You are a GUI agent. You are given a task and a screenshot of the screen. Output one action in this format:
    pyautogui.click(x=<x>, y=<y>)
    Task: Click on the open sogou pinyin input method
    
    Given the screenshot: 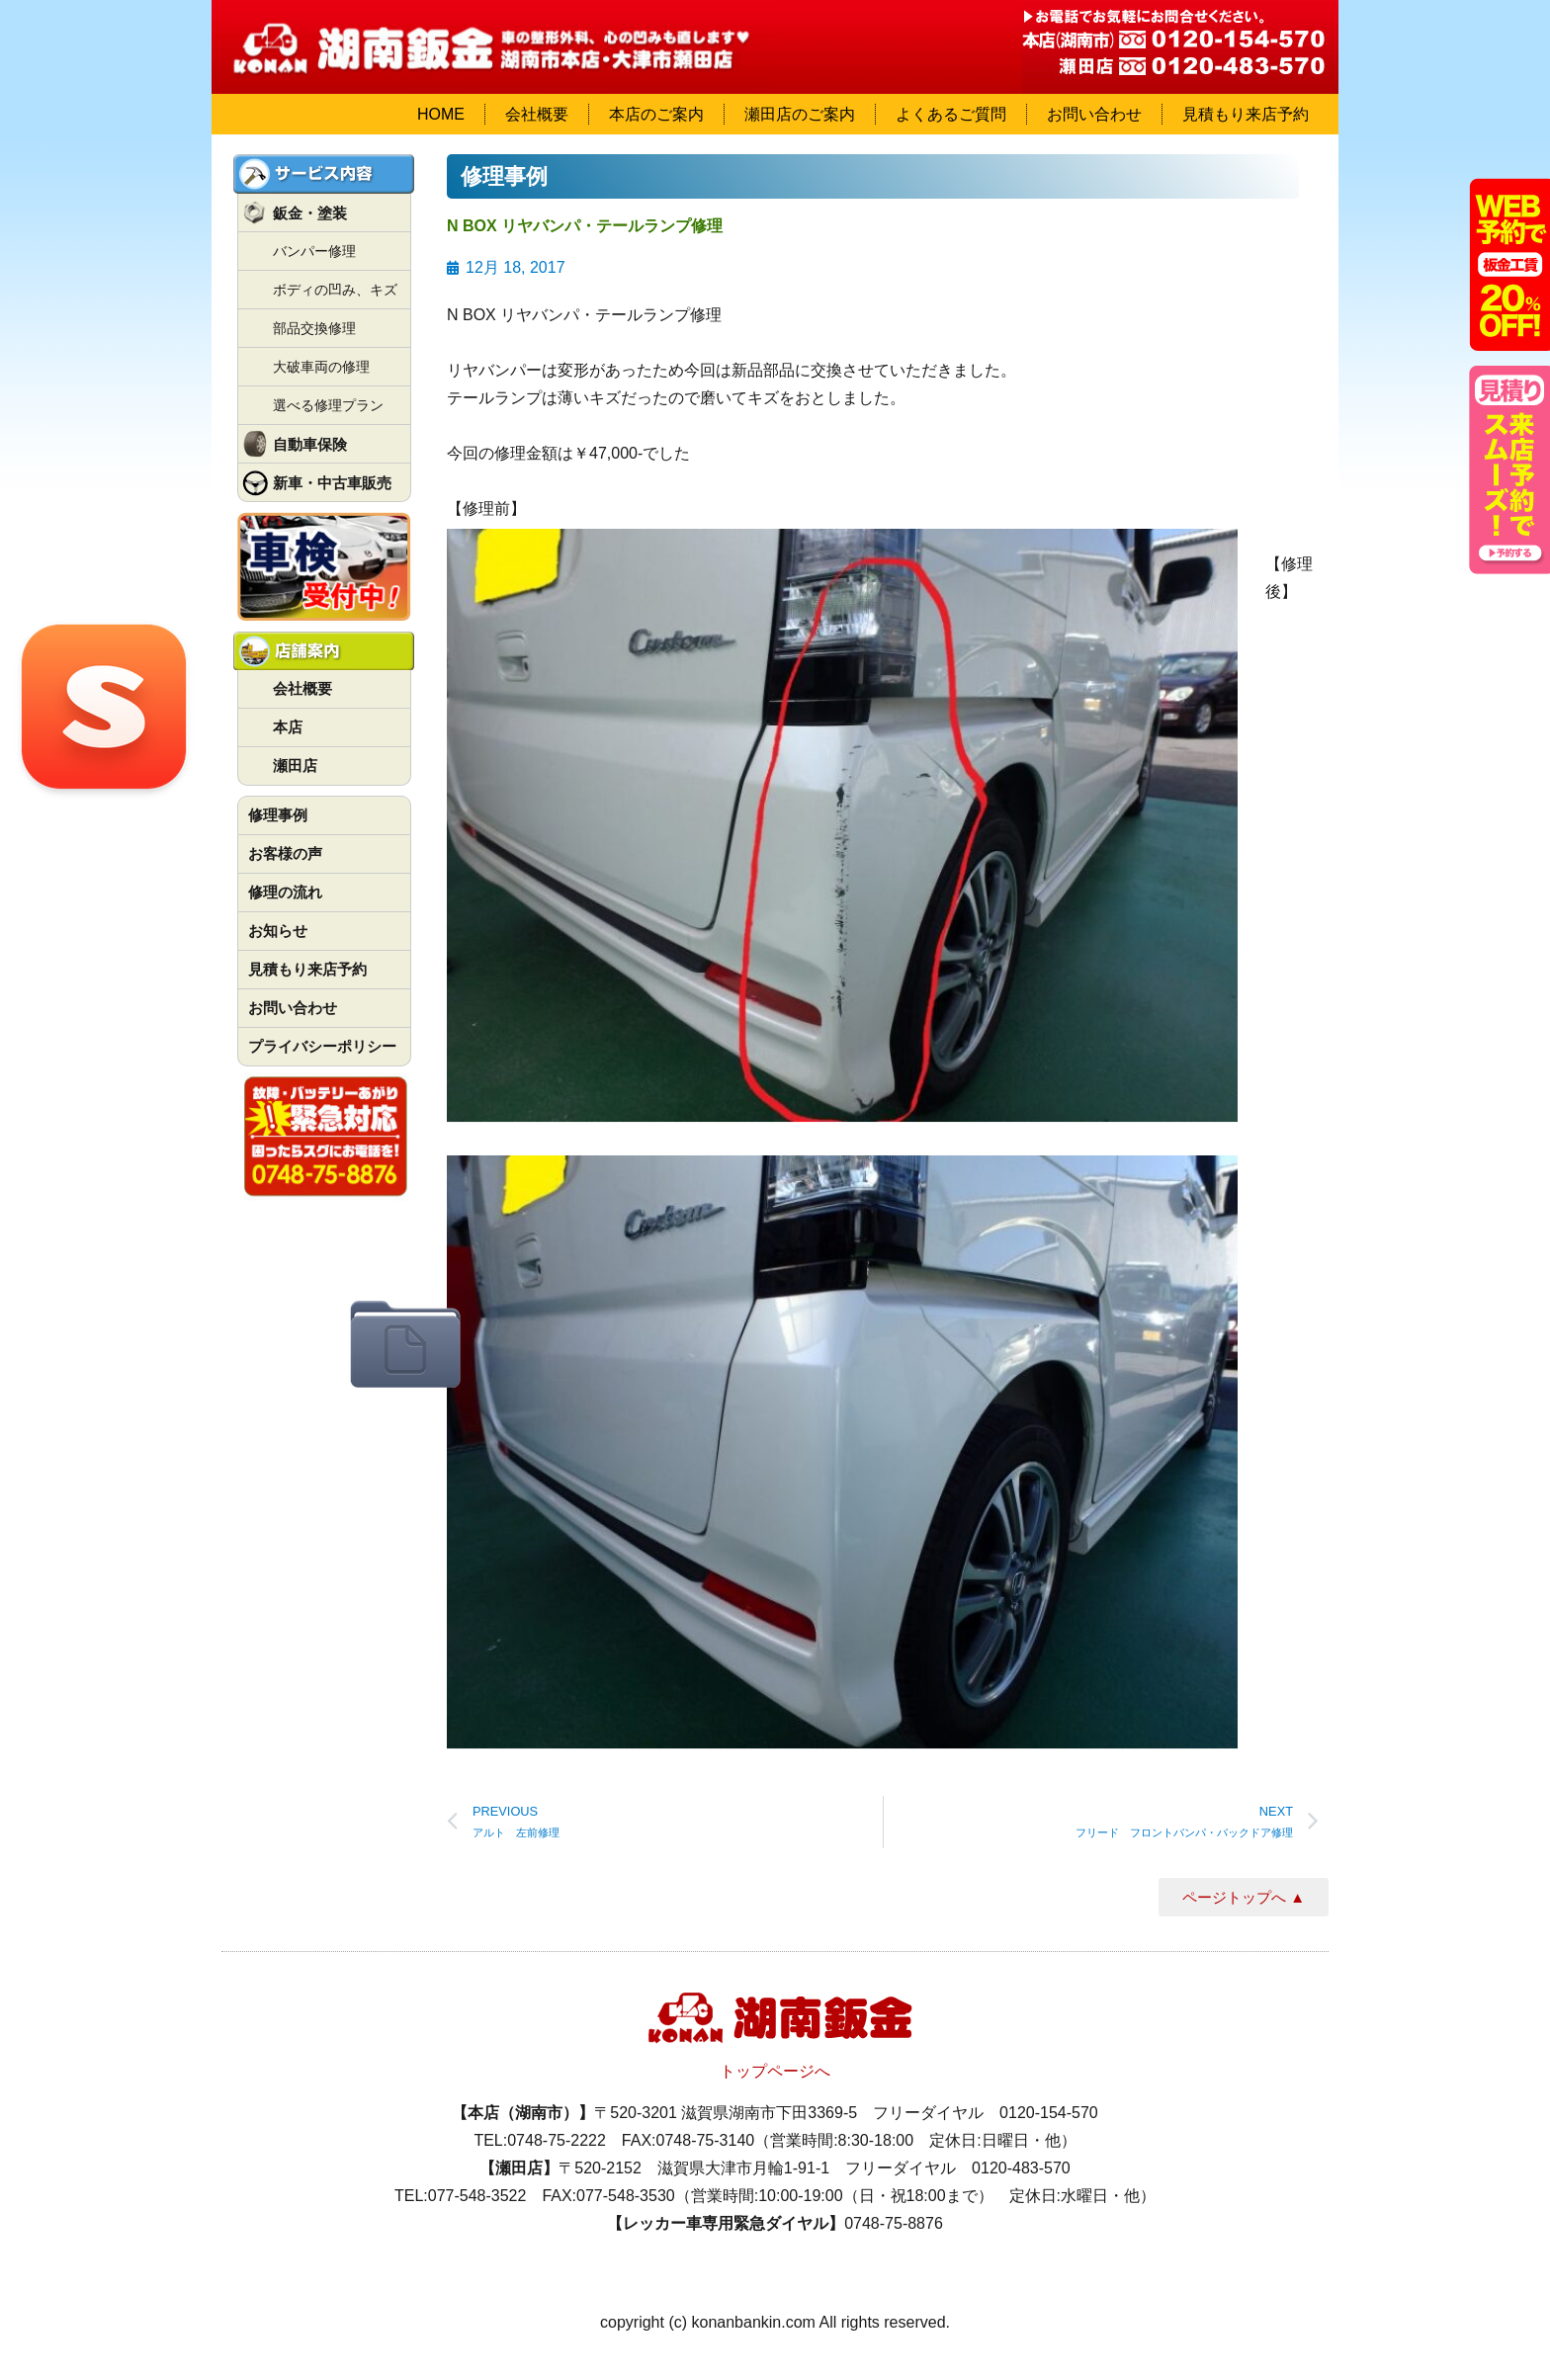 What is the action you would take?
    pyautogui.click(x=104, y=707)
    